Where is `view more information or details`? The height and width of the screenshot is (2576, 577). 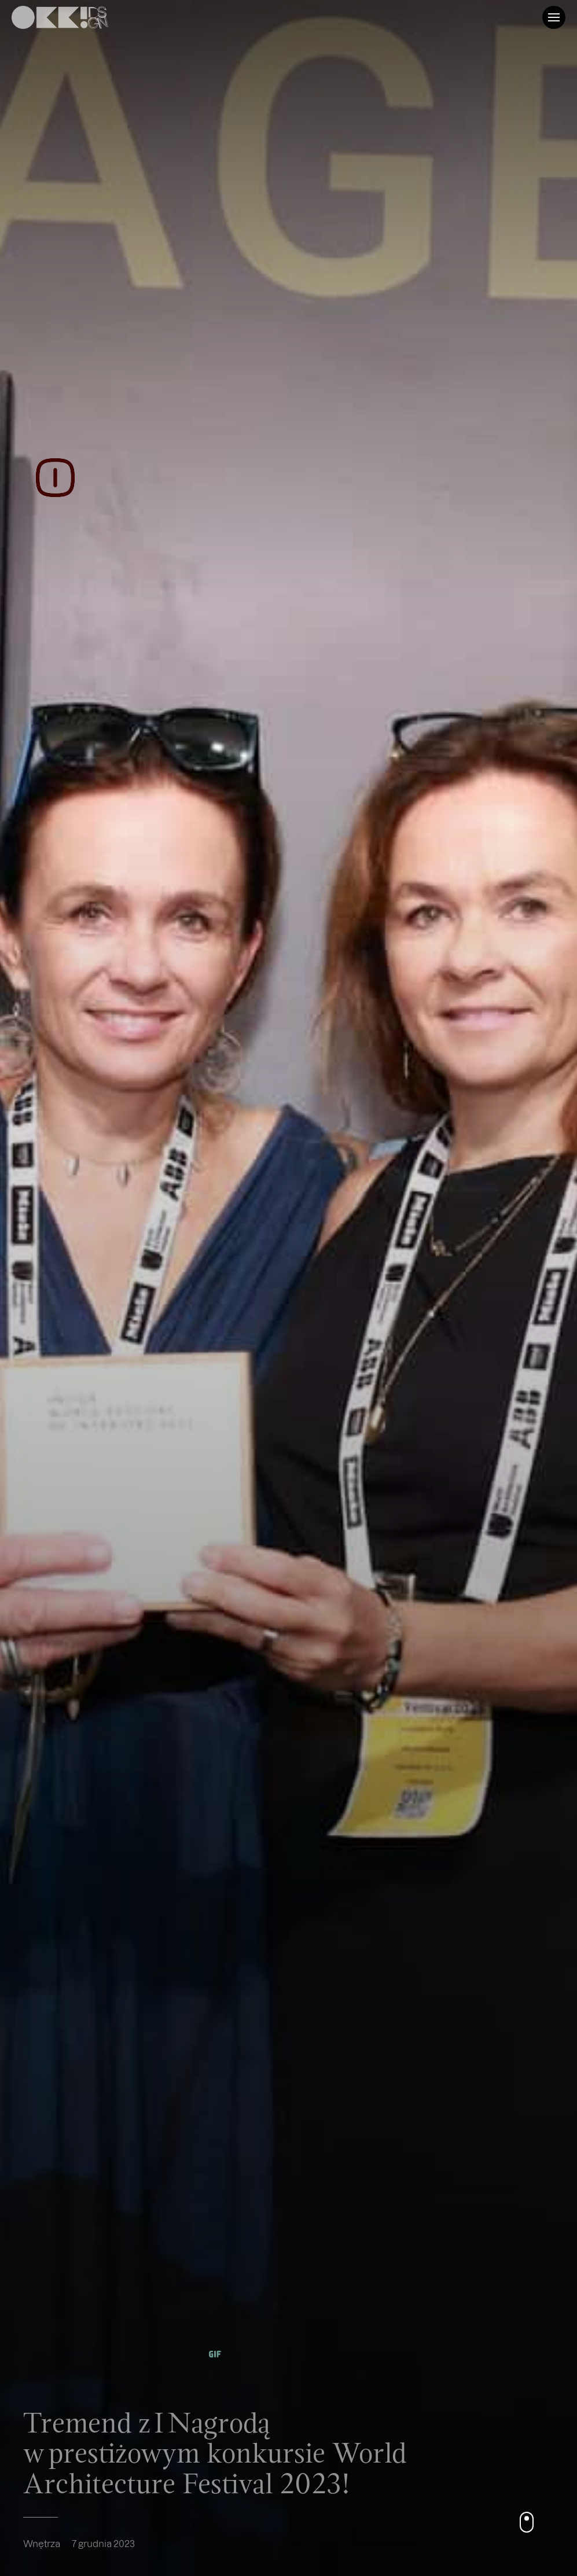
view more information or details is located at coordinates (55, 477).